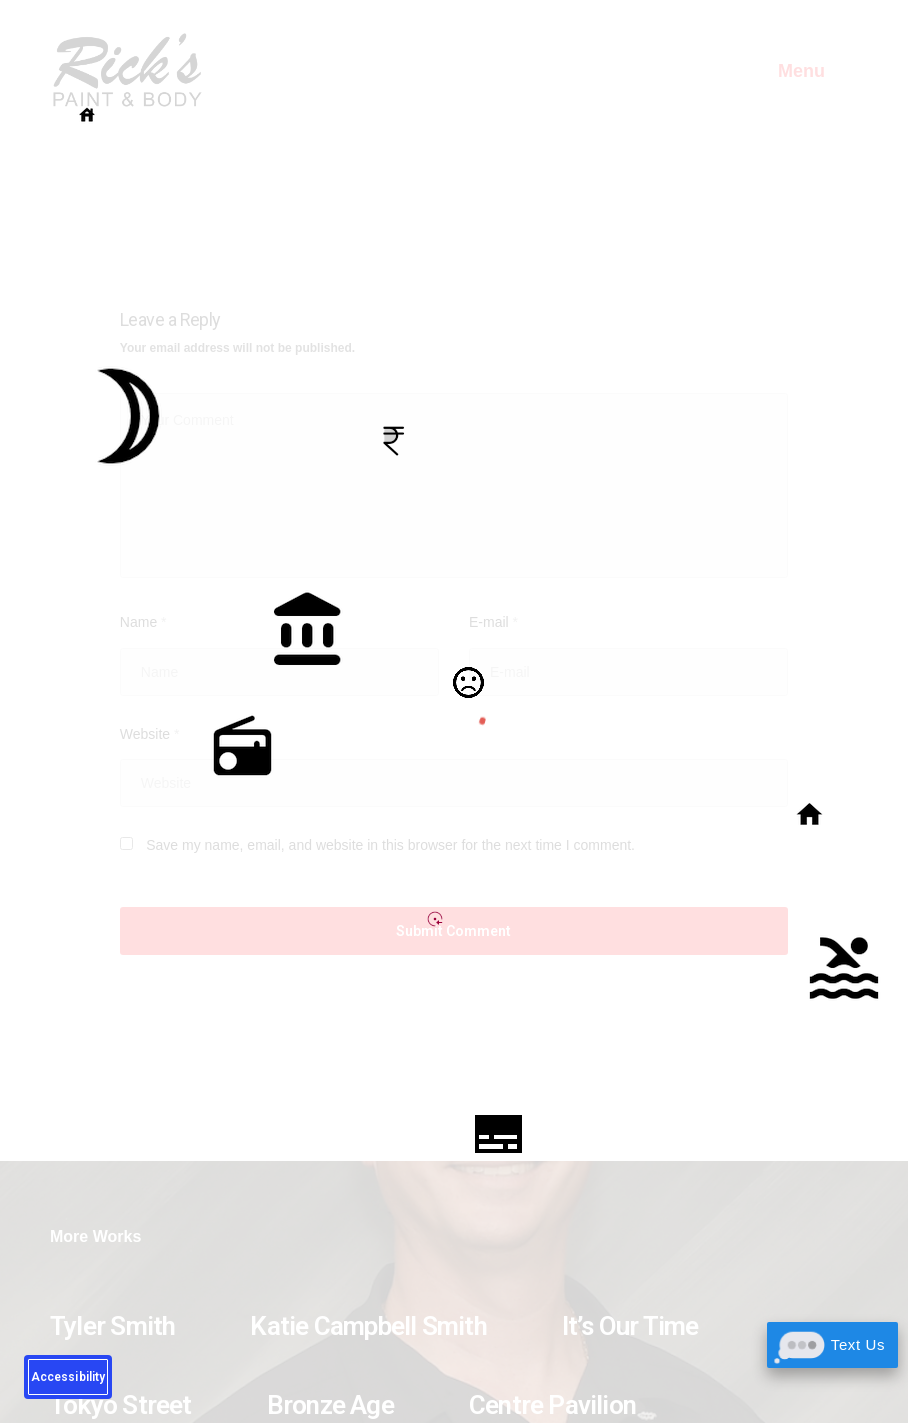 This screenshot has width=908, height=1423. What do you see at coordinates (392, 440) in the screenshot?
I see `view prices in Indian rupees` at bounding box center [392, 440].